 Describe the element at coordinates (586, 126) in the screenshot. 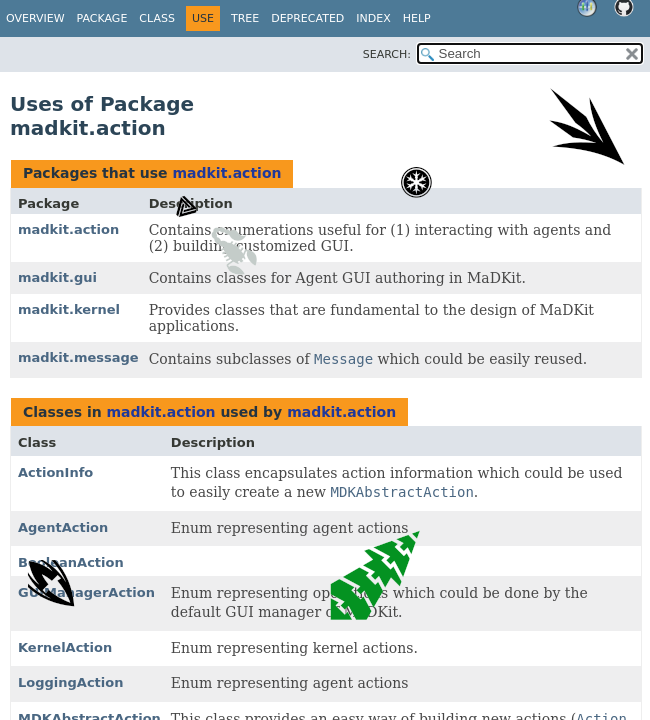

I see `equip or select paper arrows as ammunition` at that location.